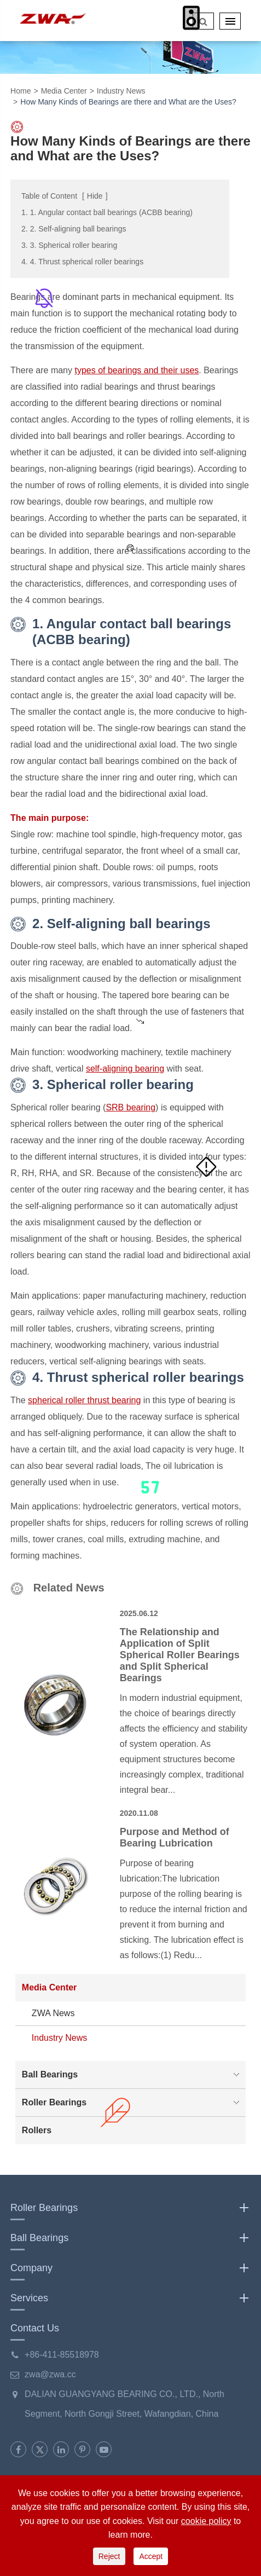 The width and height of the screenshot is (261, 2576). Describe the element at coordinates (130, 548) in the screenshot. I see `switch to international or global settings` at that location.